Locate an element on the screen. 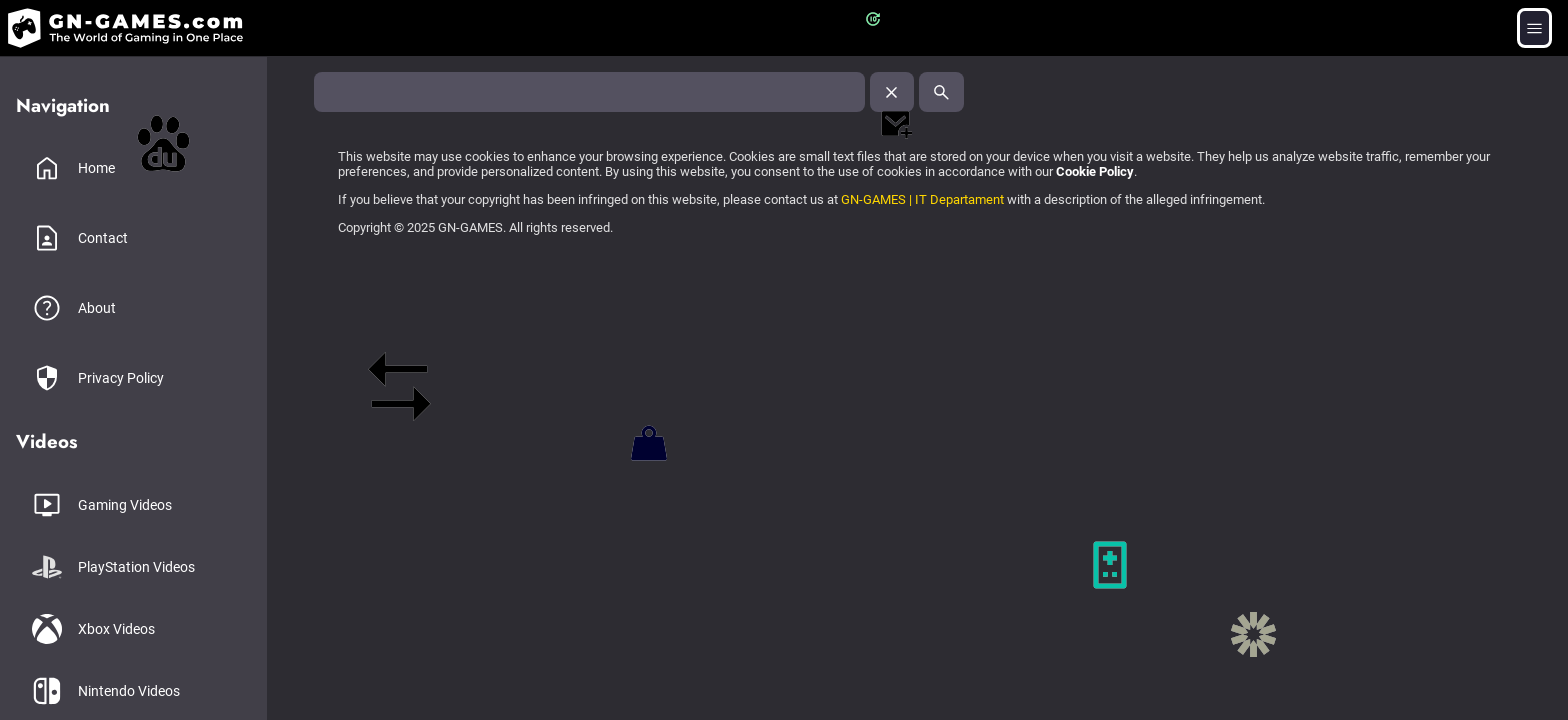 This screenshot has height=720, width=1568. switch or swap between two items is located at coordinates (399, 386).